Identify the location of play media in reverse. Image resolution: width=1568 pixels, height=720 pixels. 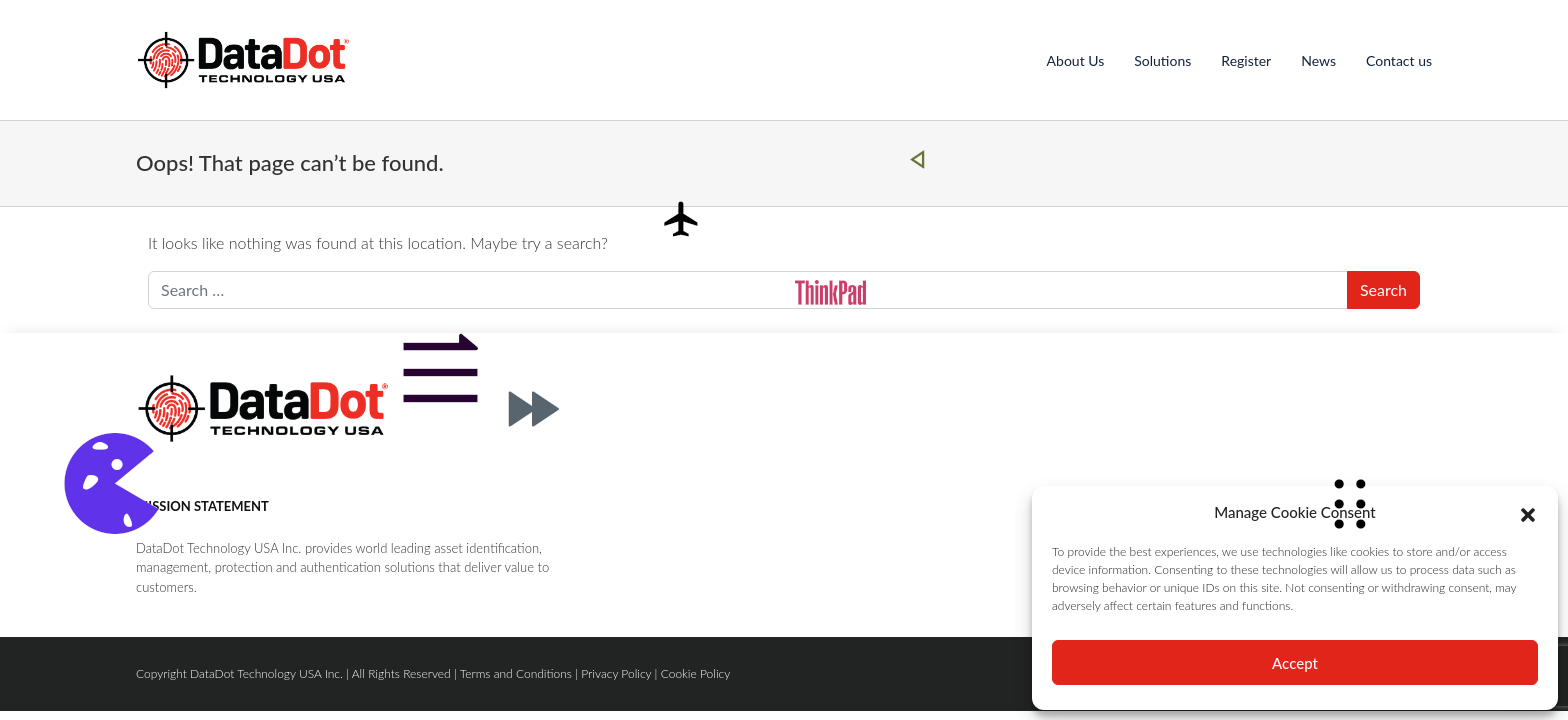
(919, 159).